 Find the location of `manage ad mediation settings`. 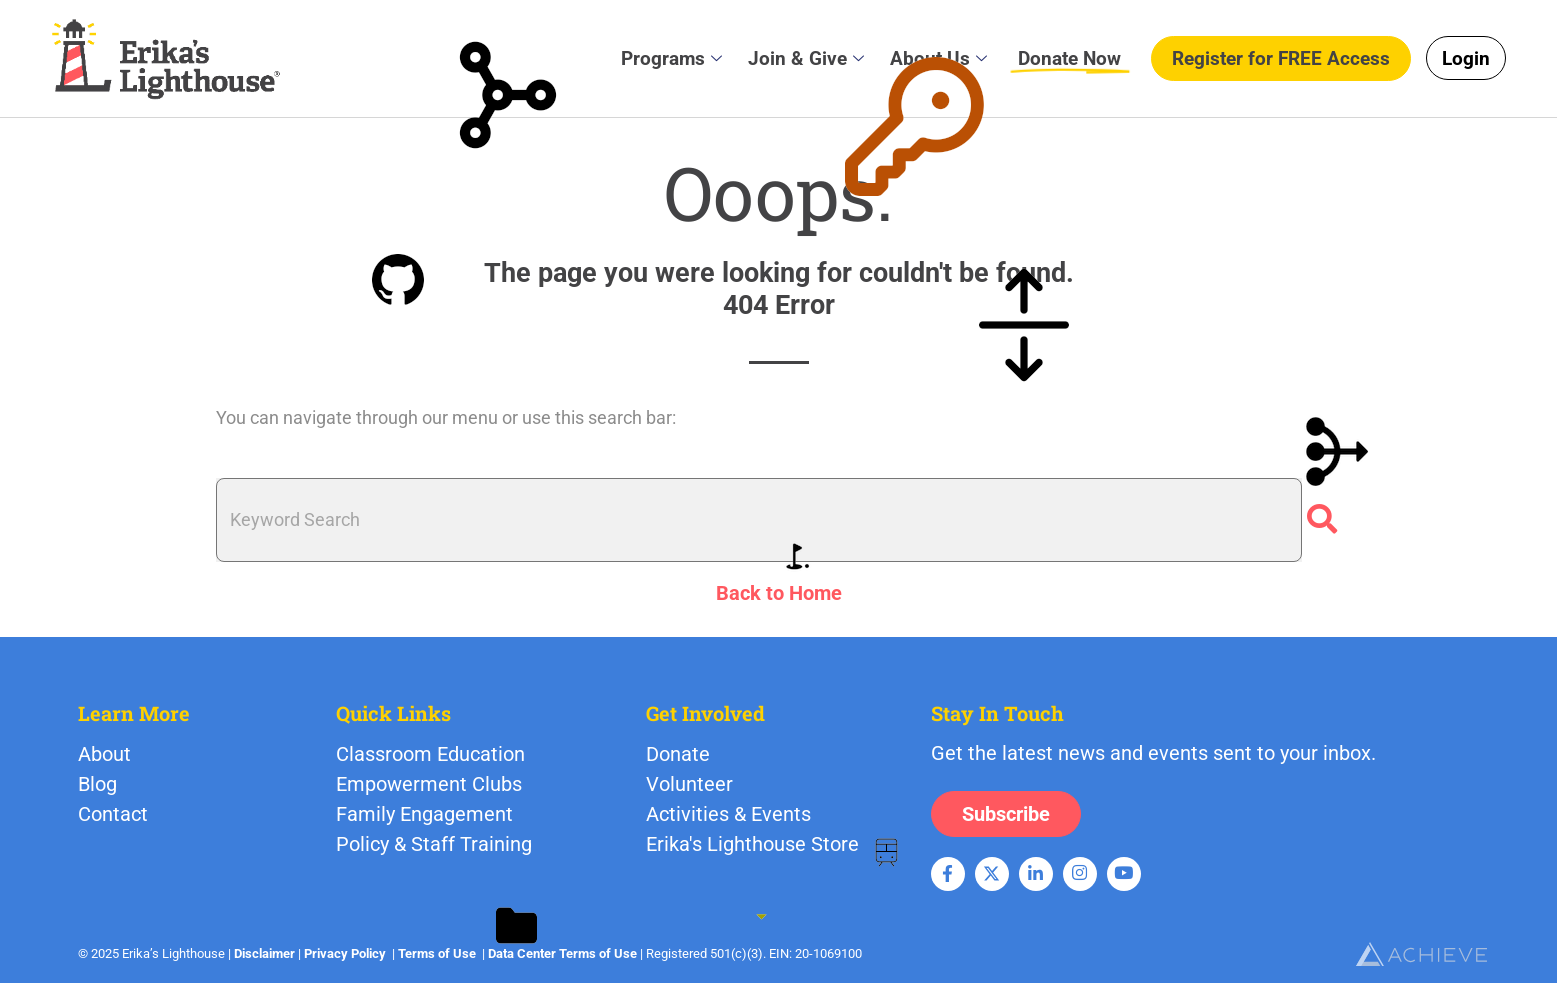

manage ad mediation settings is located at coordinates (1337, 451).